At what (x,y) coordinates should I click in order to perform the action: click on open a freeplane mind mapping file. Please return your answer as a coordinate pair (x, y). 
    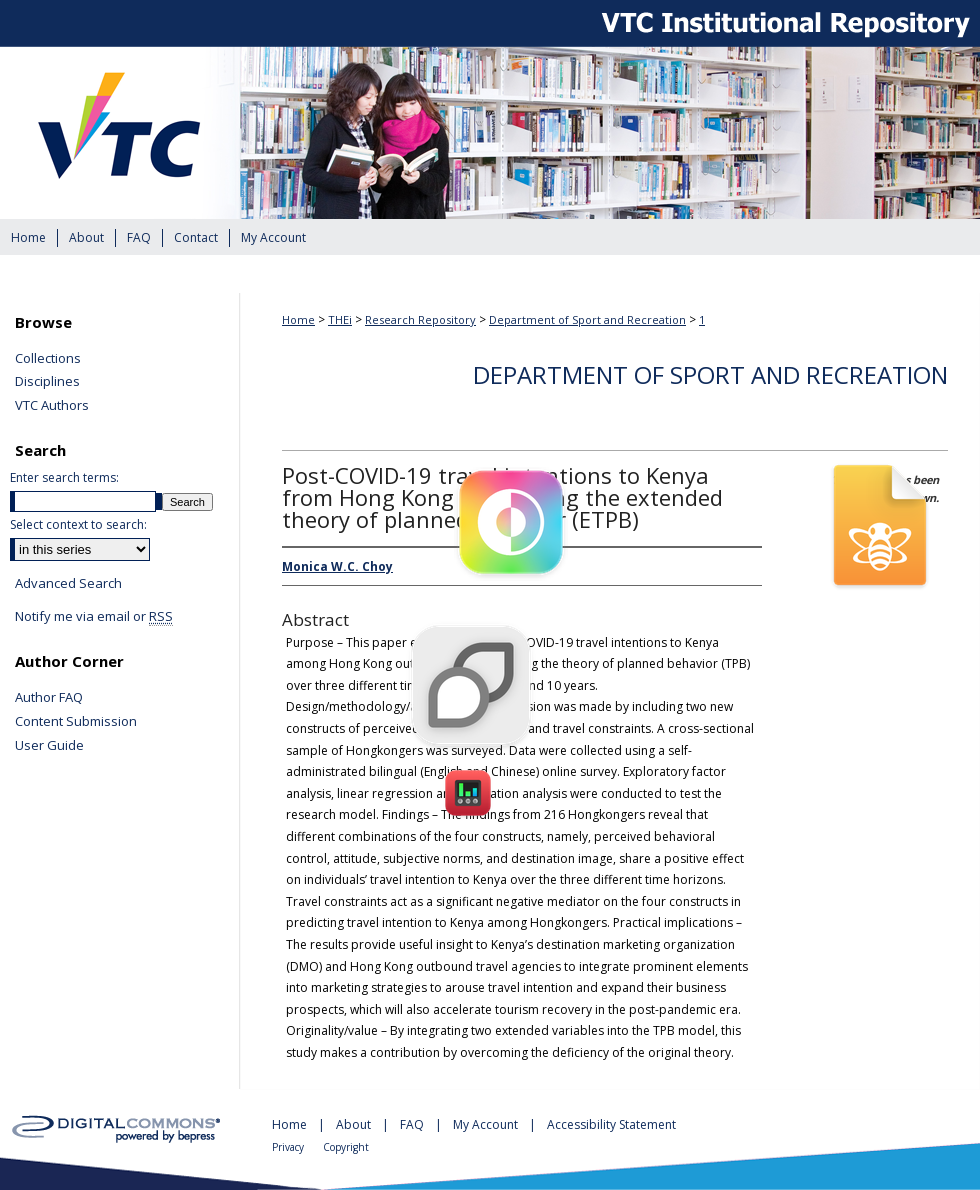
    Looking at the image, I should click on (880, 525).